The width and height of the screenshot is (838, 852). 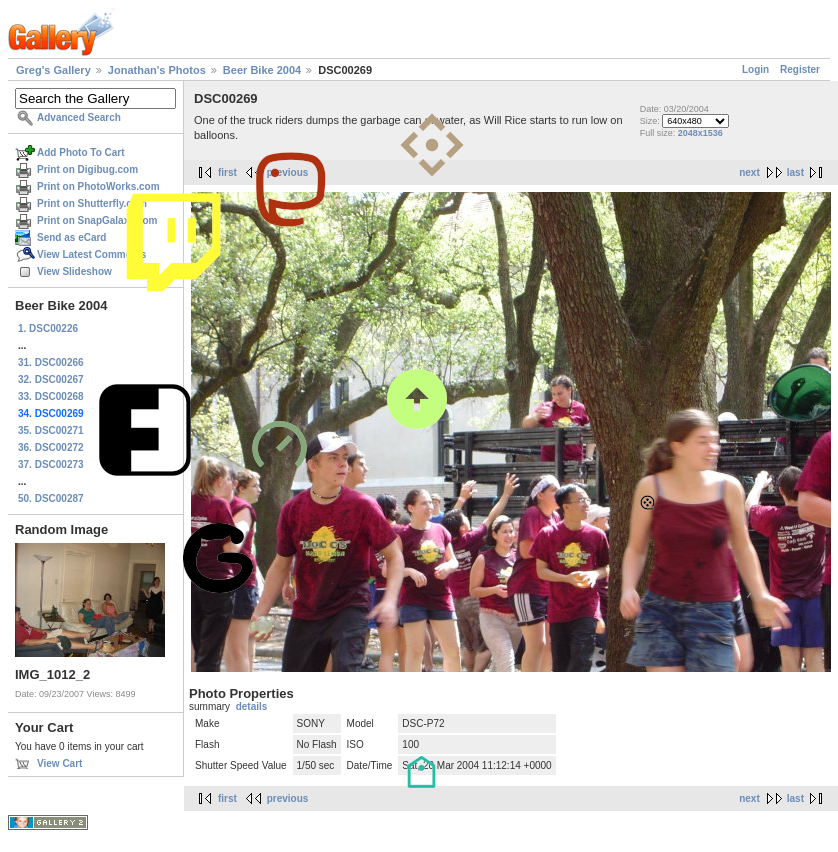 I want to click on view product pricing or discounts, so click(x=421, y=772).